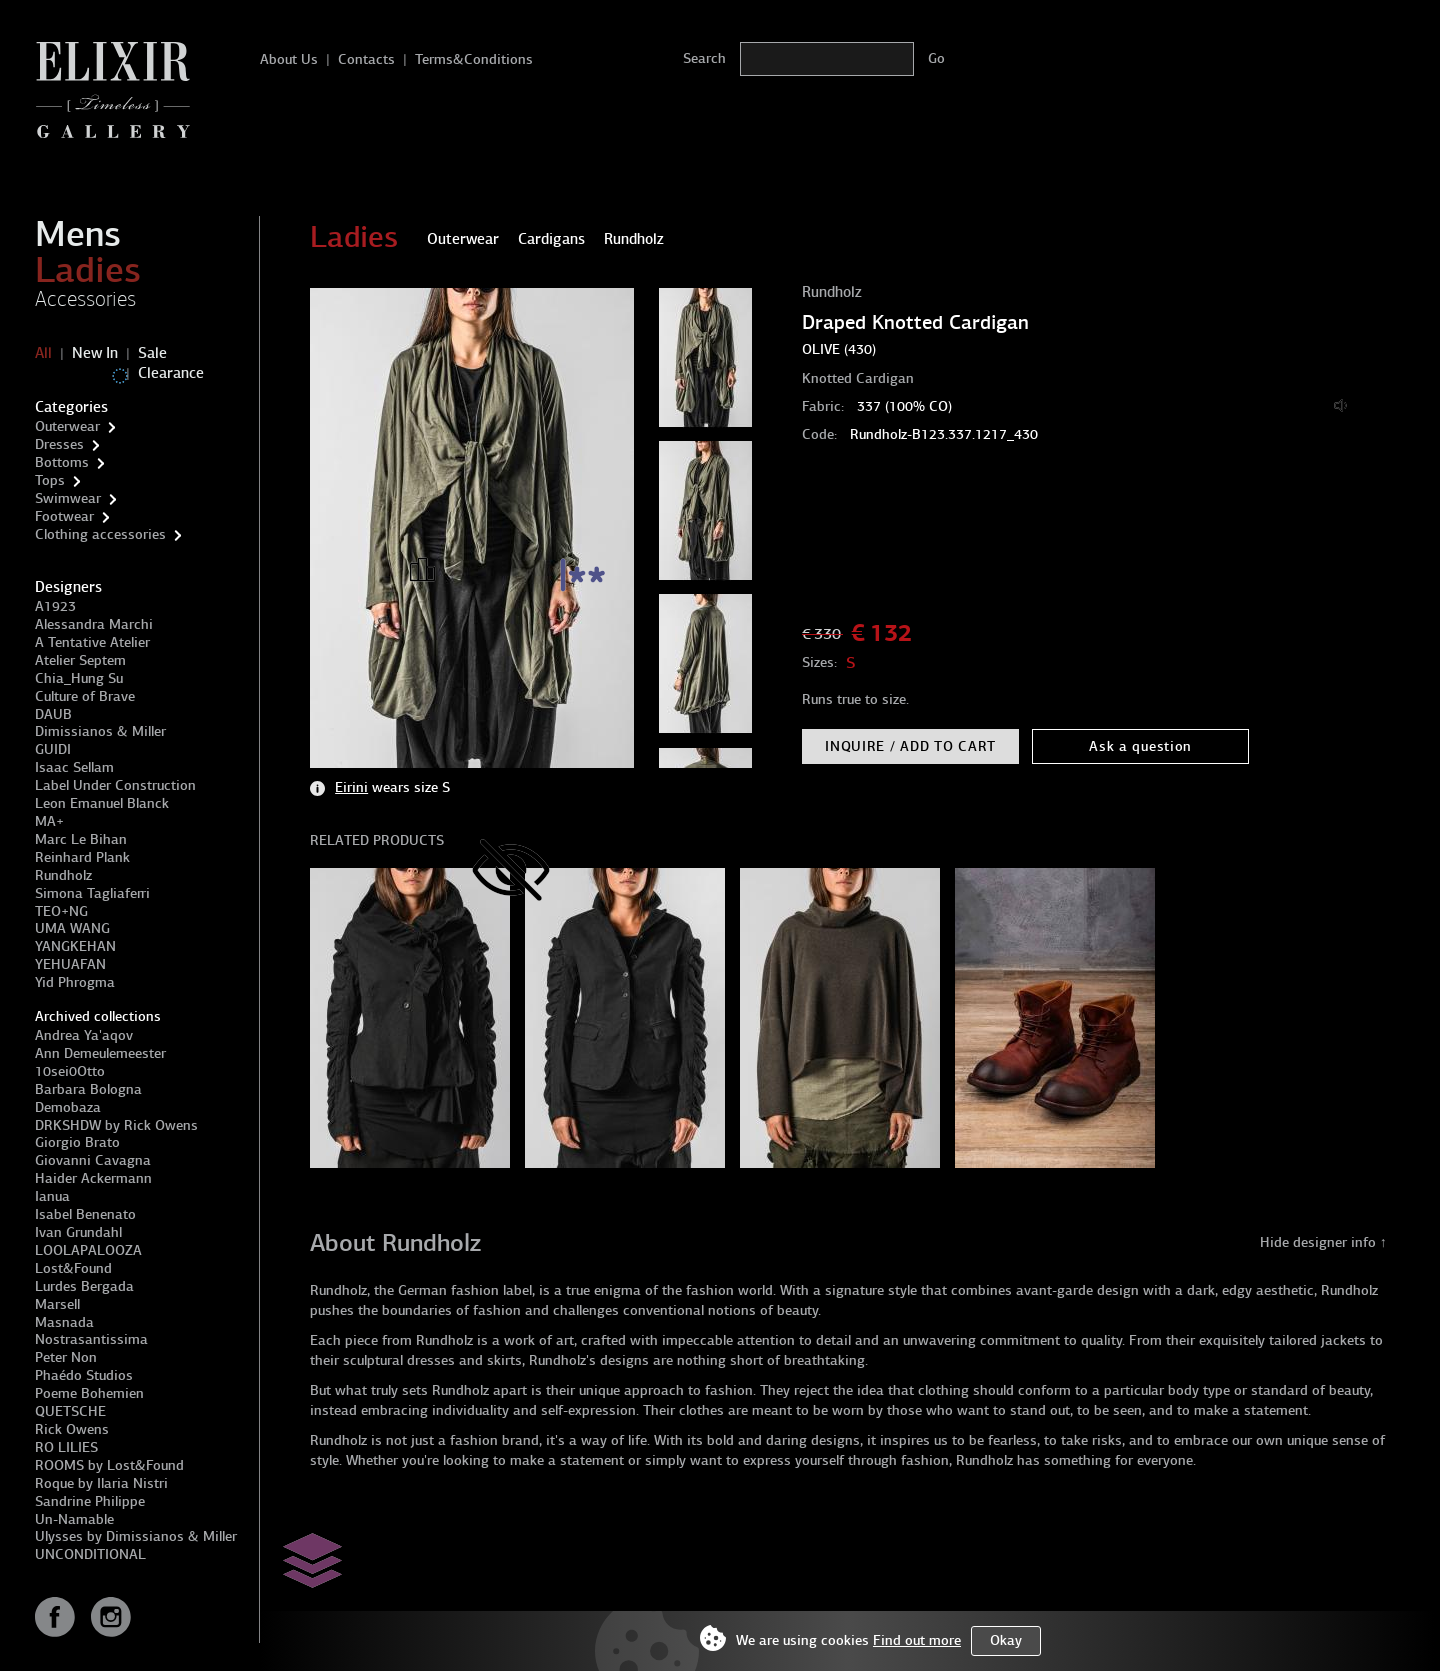  I want to click on adjust audio to low volume level, so click(1340, 405).